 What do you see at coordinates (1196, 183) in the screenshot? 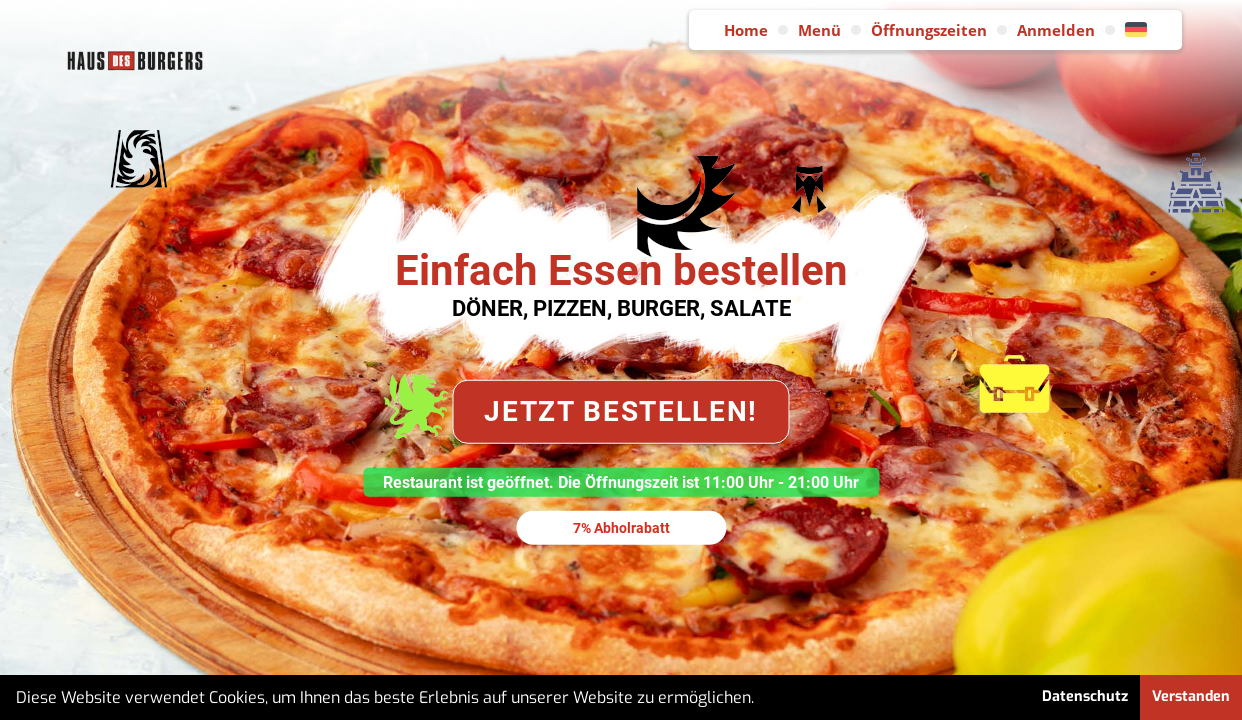
I see `access viking or norse-themed content` at bounding box center [1196, 183].